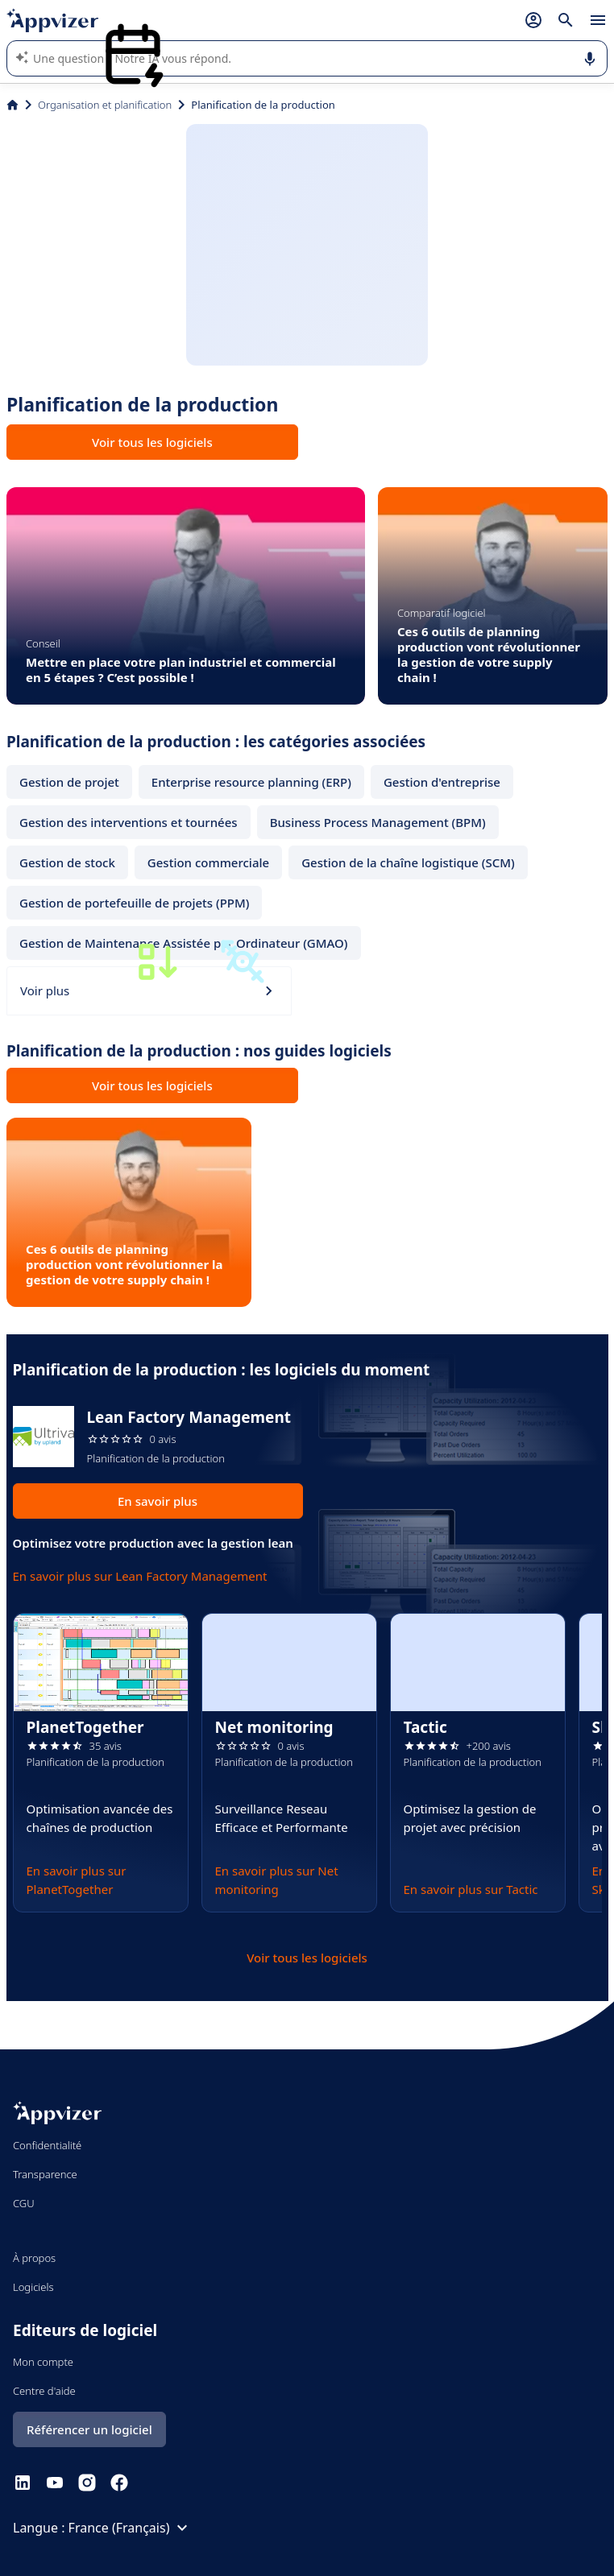  I want to click on indicates genderfluid identity option, so click(243, 961).